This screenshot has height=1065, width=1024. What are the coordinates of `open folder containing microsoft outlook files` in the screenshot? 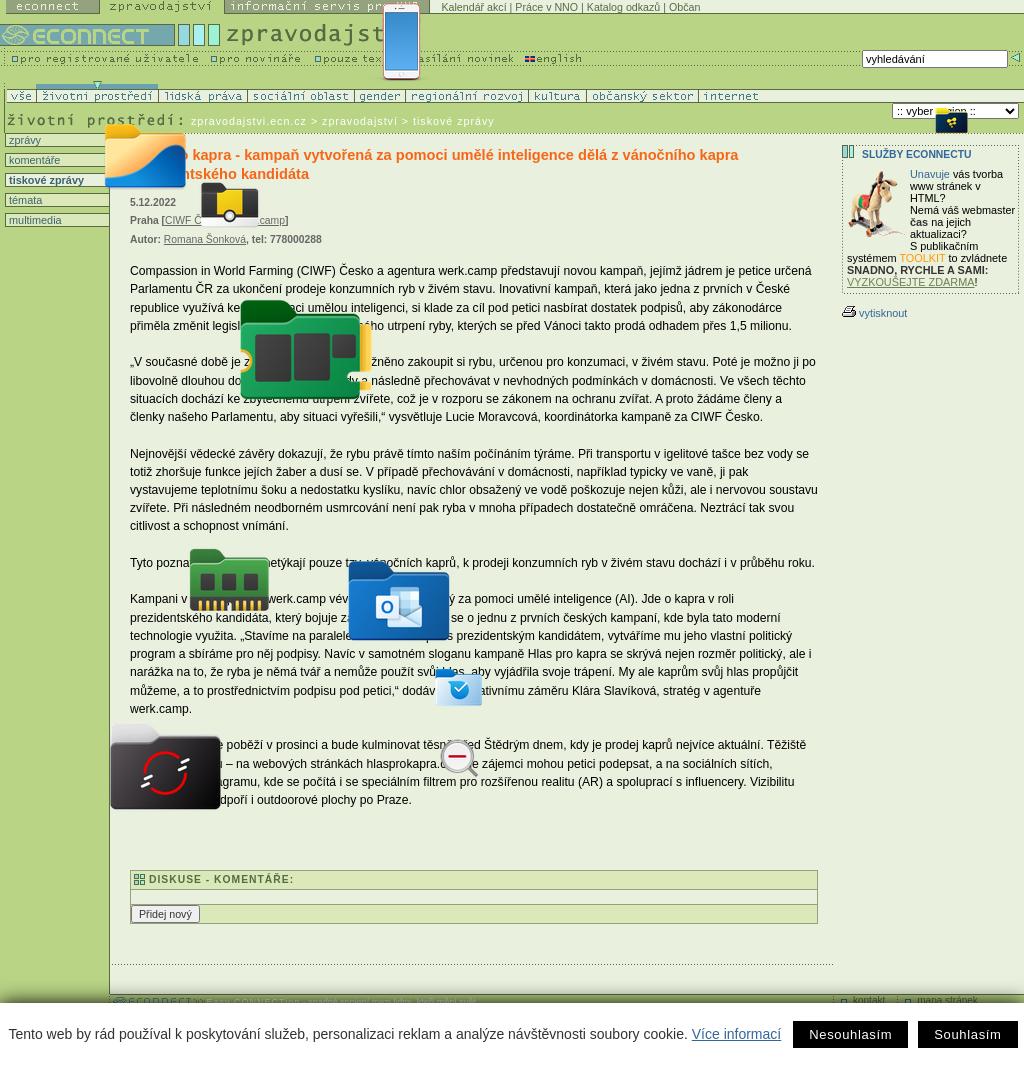 It's located at (398, 603).